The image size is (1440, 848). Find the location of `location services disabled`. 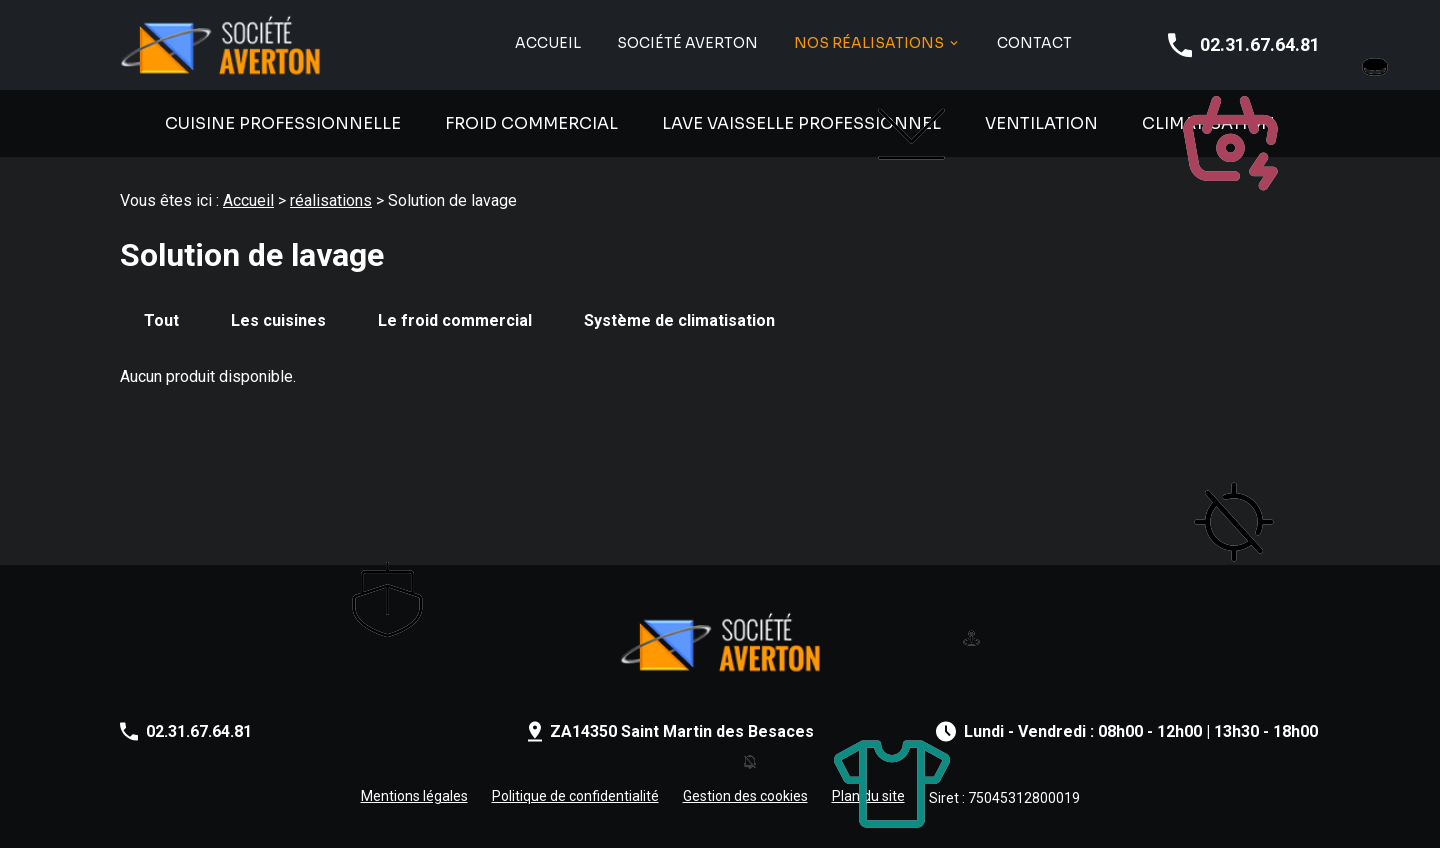

location services disabled is located at coordinates (1234, 522).